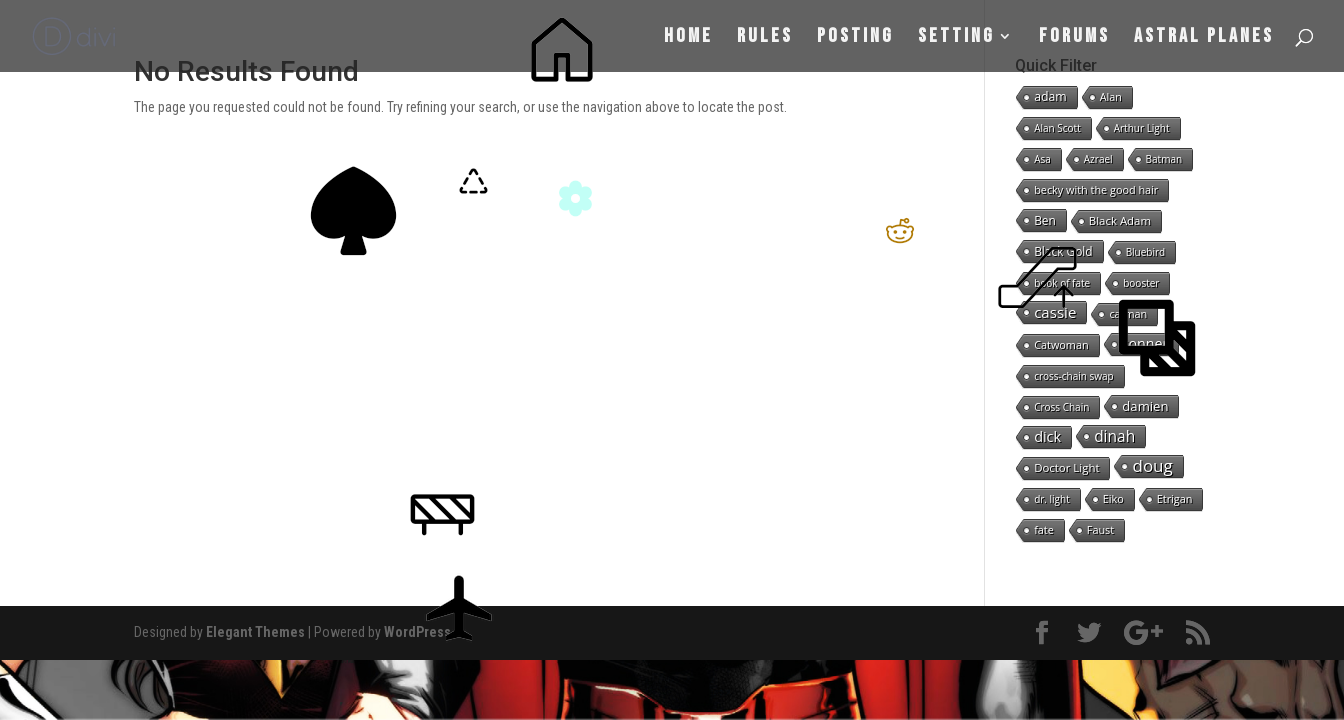 The width and height of the screenshot is (1344, 720). I want to click on indicates a blocked or restricted area, so click(442, 512).